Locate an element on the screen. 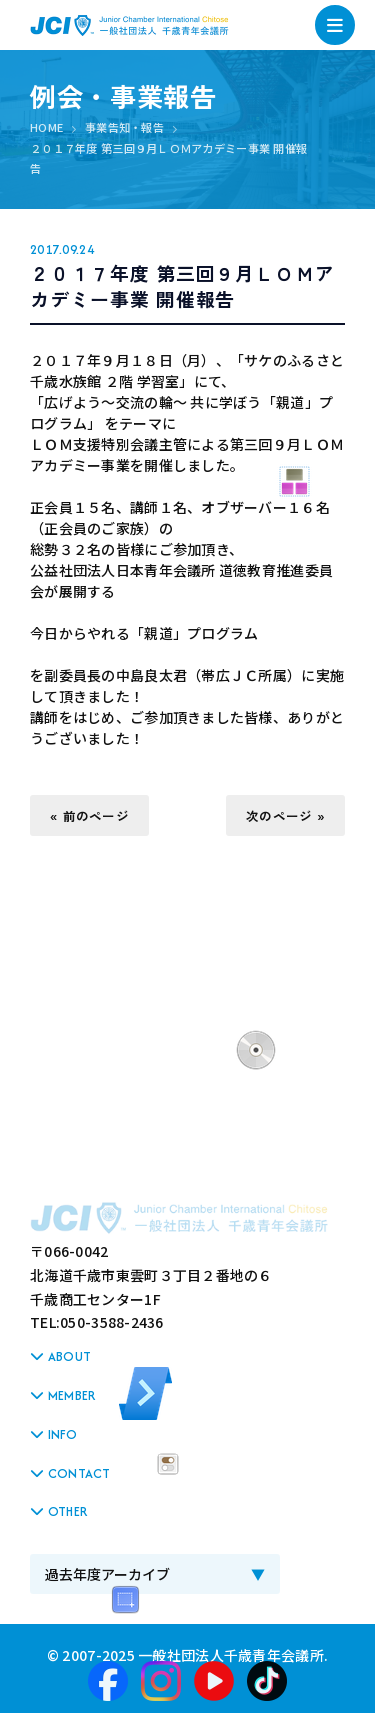  select all items in the current view is located at coordinates (294, 481).